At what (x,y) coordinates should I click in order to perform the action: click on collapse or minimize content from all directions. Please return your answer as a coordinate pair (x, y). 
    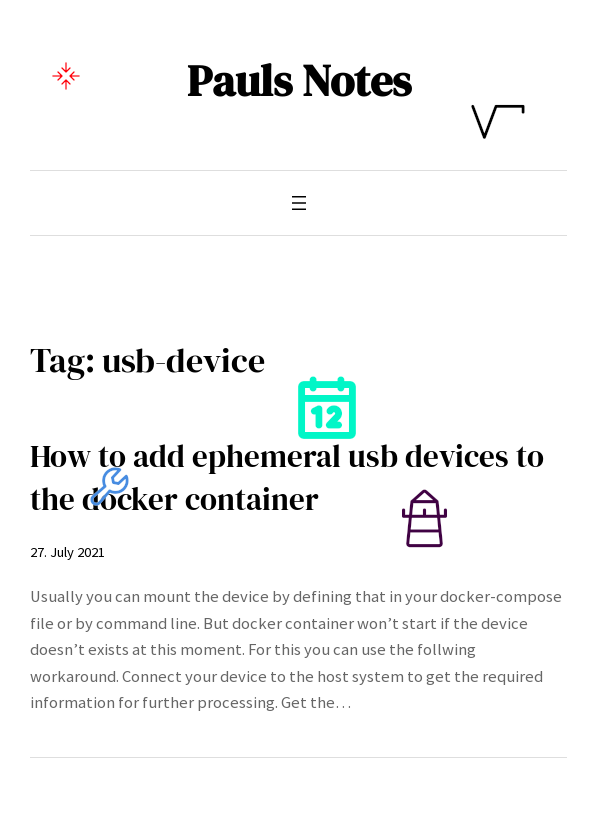
    Looking at the image, I should click on (66, 76).